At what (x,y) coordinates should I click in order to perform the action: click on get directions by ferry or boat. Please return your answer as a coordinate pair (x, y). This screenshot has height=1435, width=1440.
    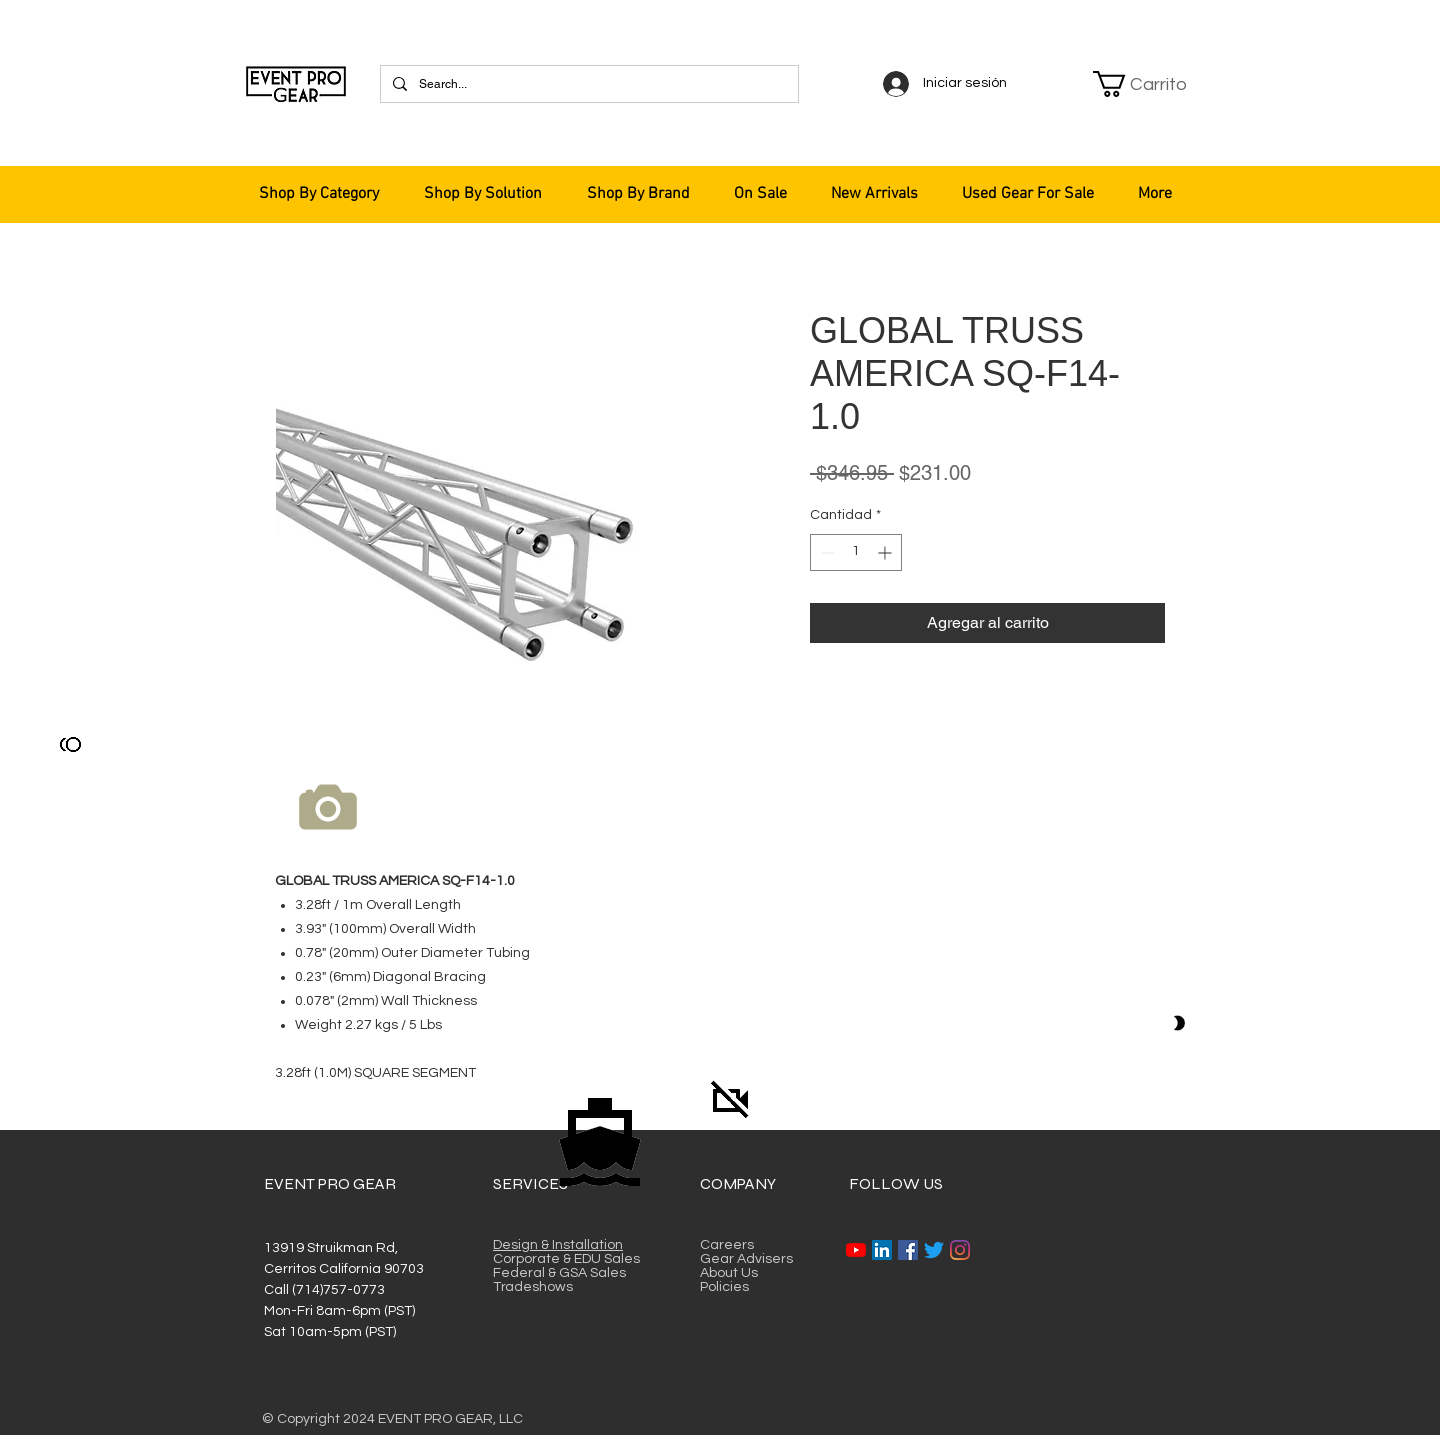
    Looking at the image, I should click on (600, 1142).